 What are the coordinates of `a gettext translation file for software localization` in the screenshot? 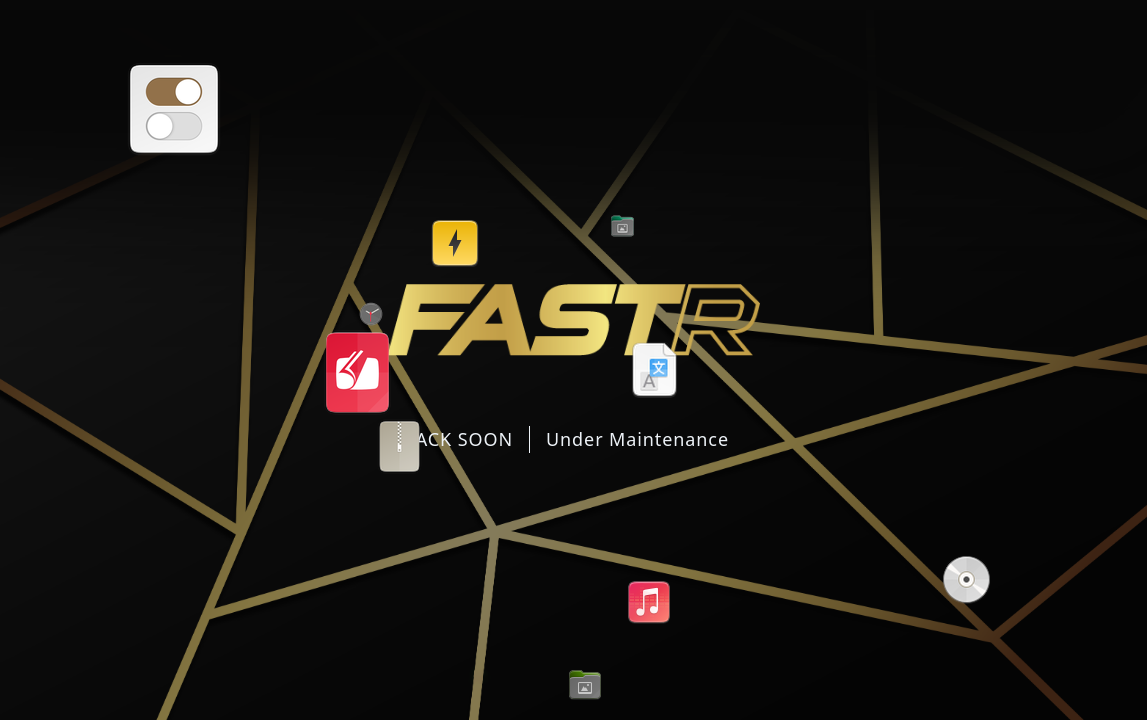 It's located at (654, 369).